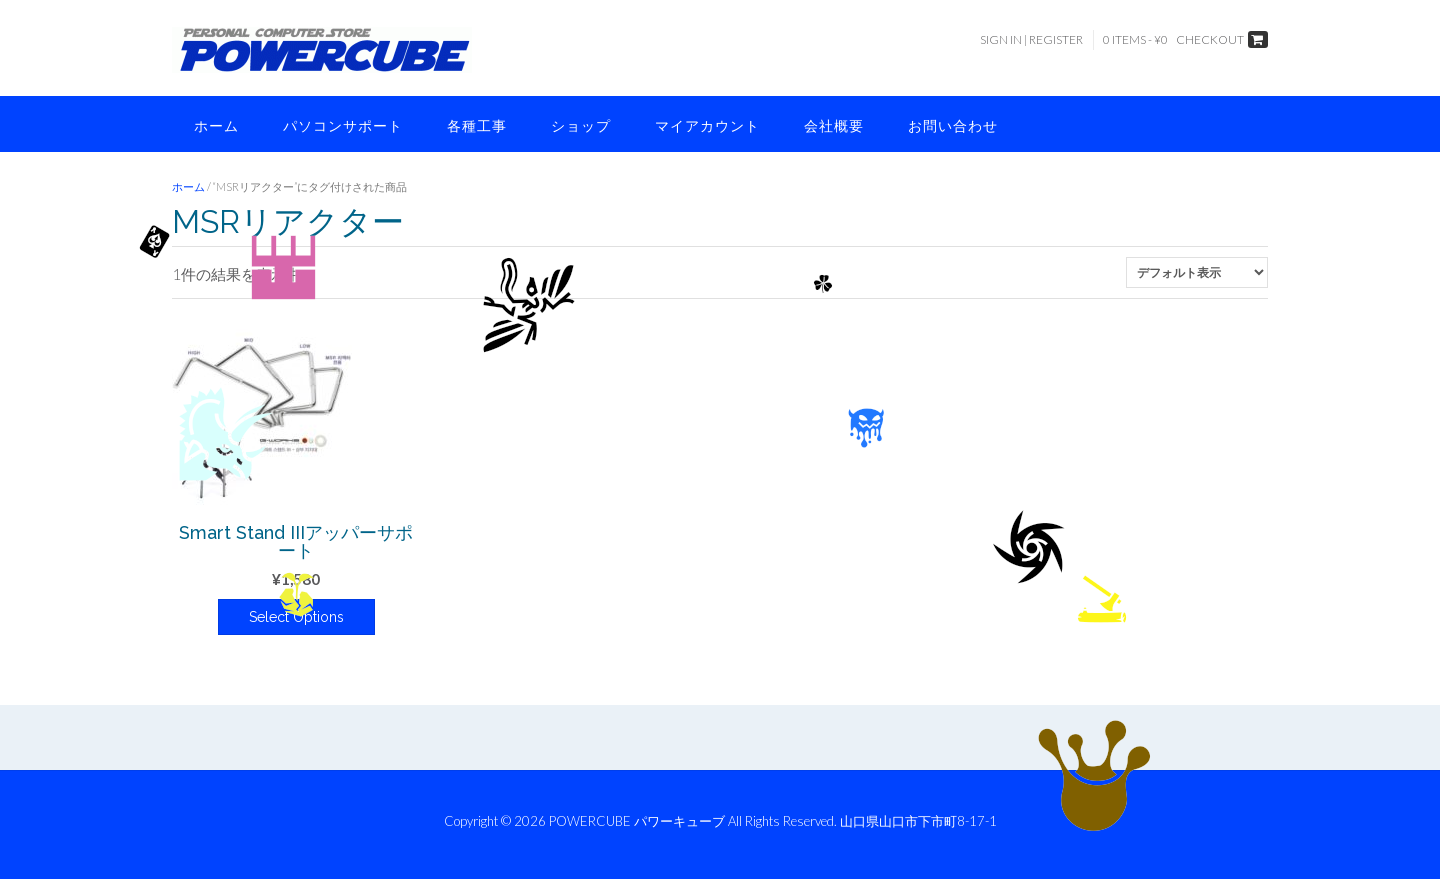 Image resolution: width=1440 pixels, height=879 pixels. I want to click on woodcutting or logging activity in a game, so click(1102, 599).